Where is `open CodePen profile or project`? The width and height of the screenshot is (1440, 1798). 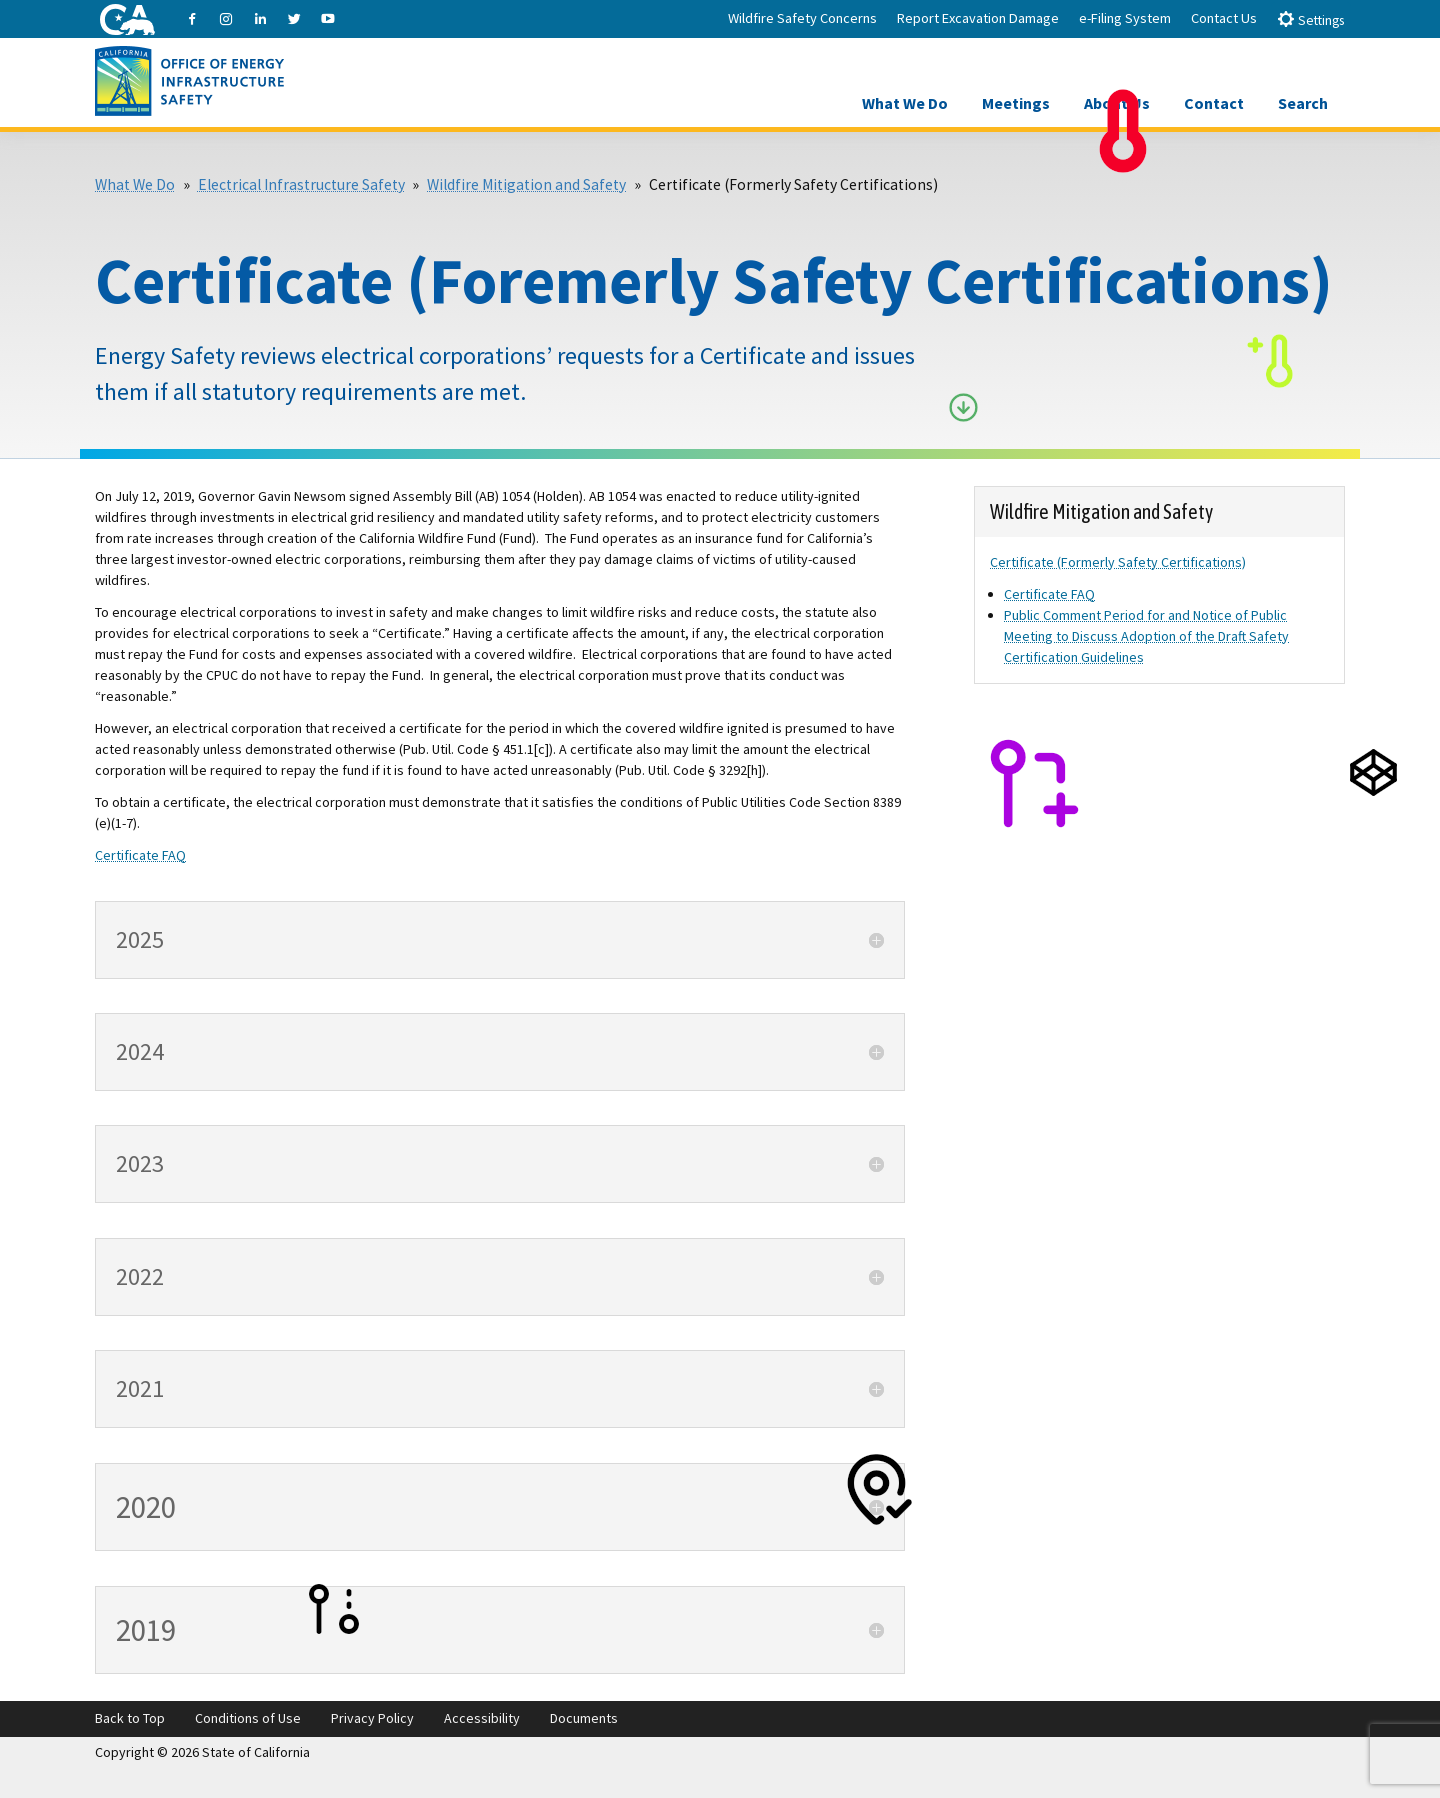
open CodePen profile or project is located at coordinates (1373, 772).